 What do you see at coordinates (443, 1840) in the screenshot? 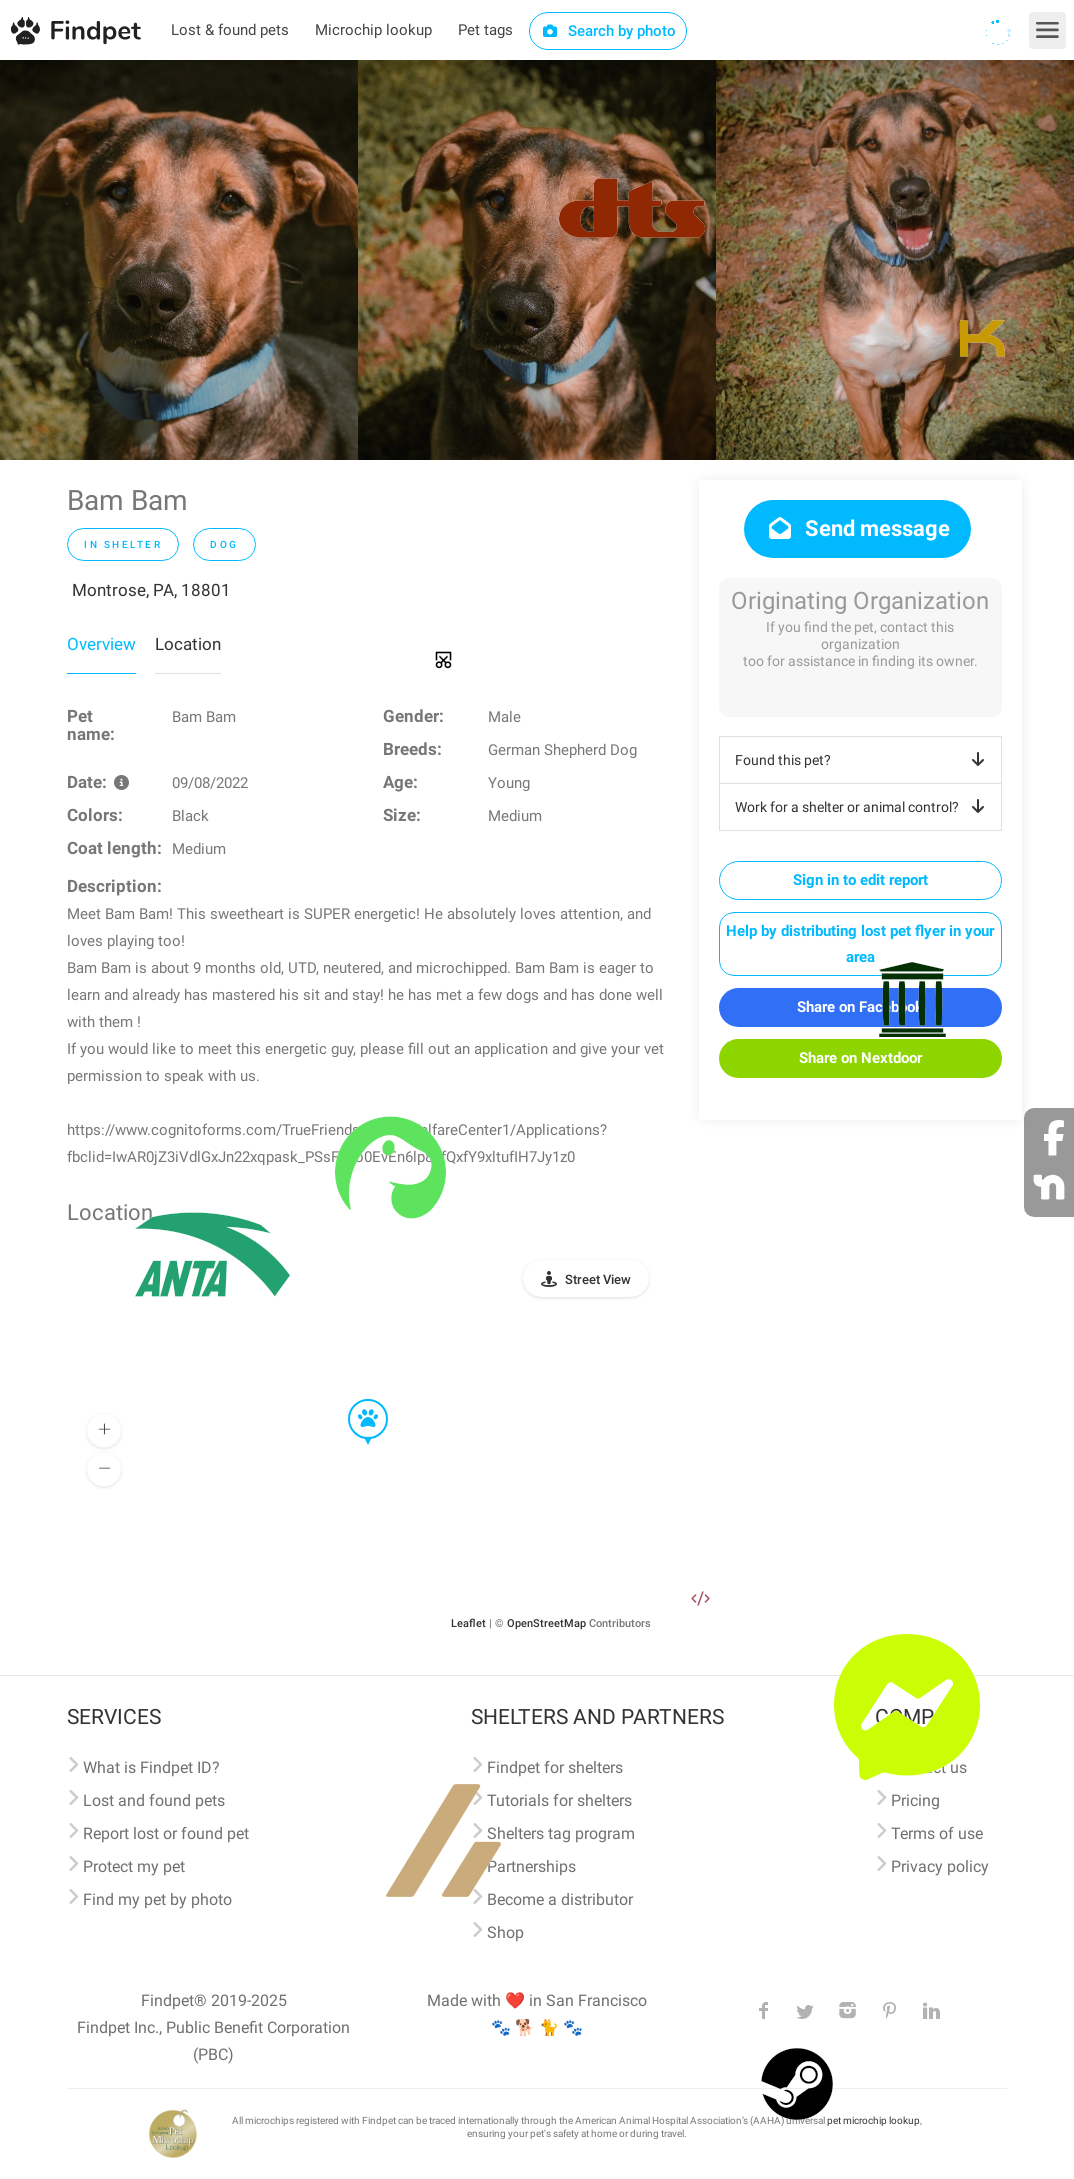
I see `open zenn platform` at bounding box center [443, 1840].